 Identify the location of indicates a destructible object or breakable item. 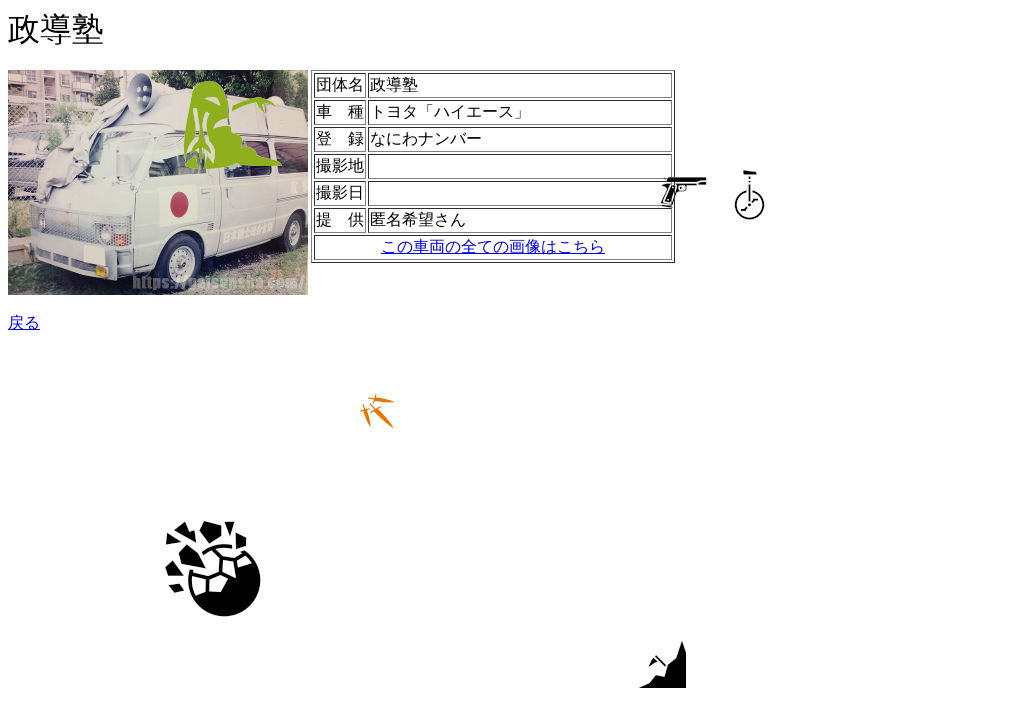
(213, 569).